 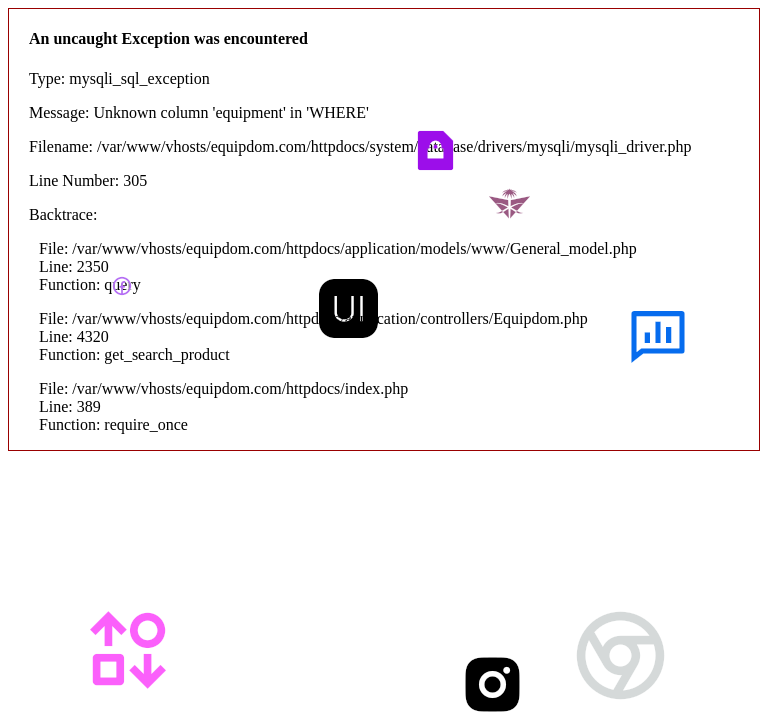 What do you see at coordinates (435, 150) in the screenshot?
I see `access a password-protected file` at bounding box center [435, 150].